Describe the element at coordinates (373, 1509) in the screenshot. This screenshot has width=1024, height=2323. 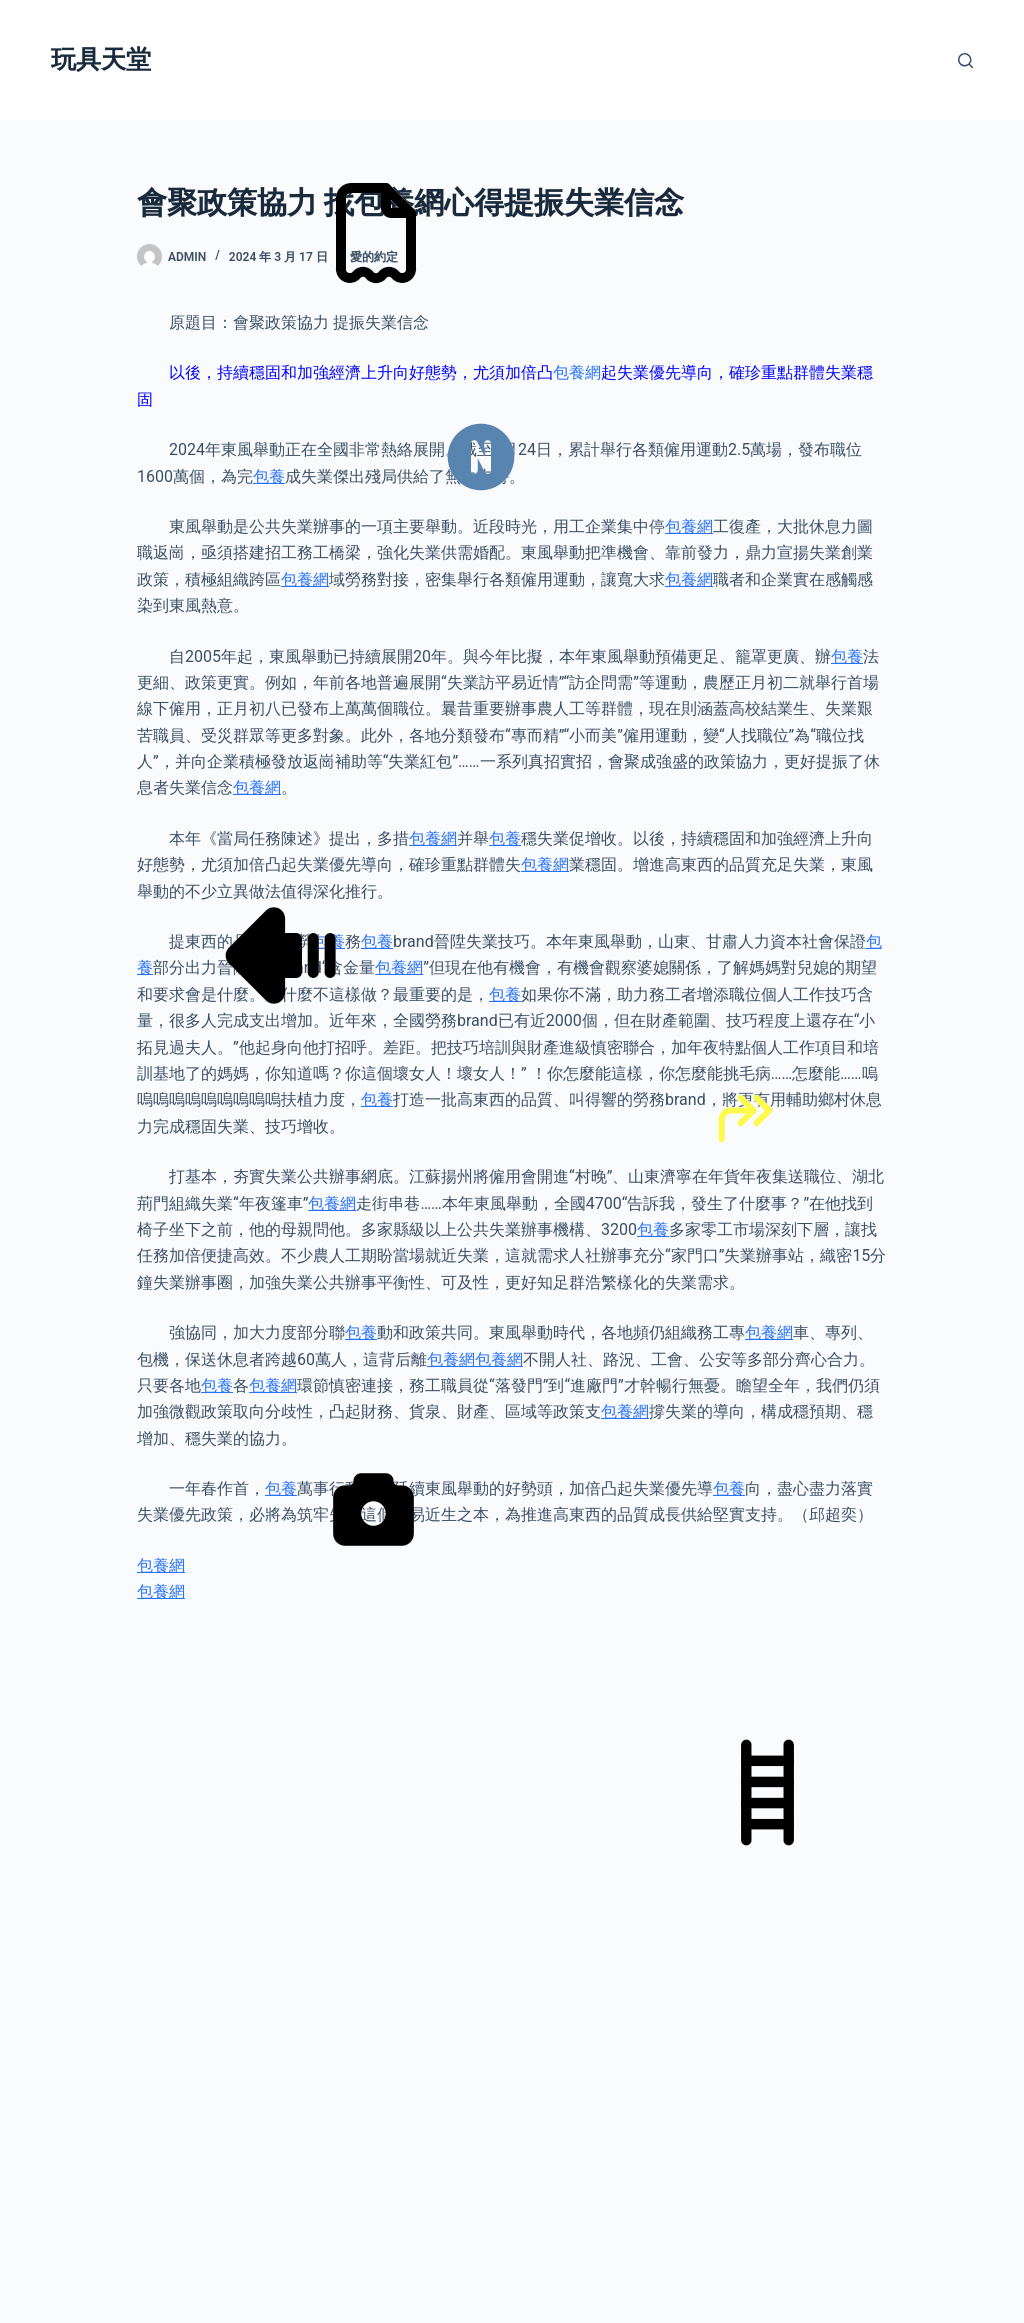
I see `take a photo` at that location.